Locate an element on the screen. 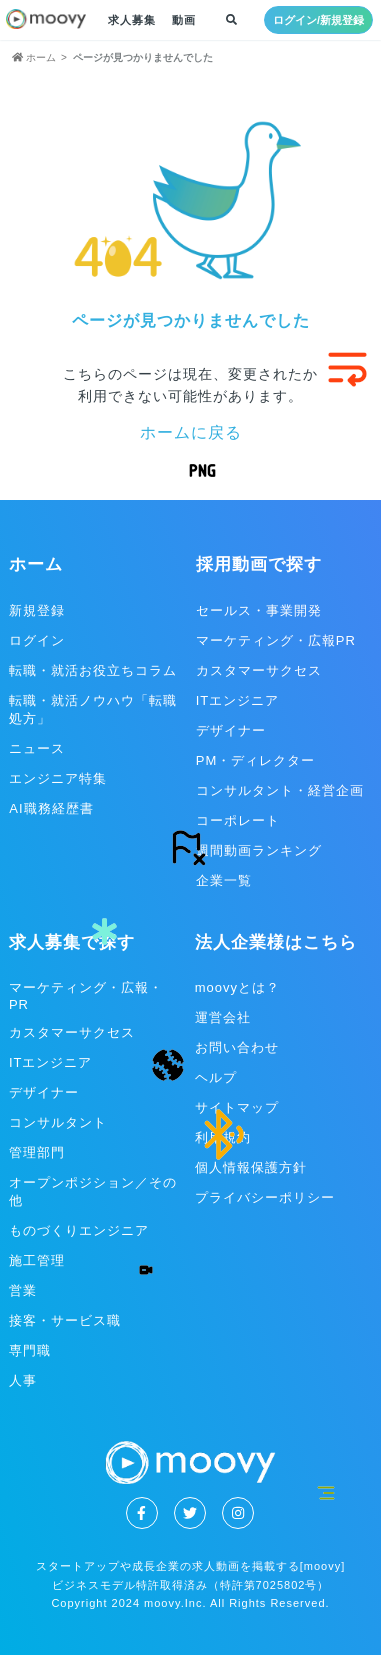  toggle text wrapping in a document or editor is located at coordinates (347, 367).